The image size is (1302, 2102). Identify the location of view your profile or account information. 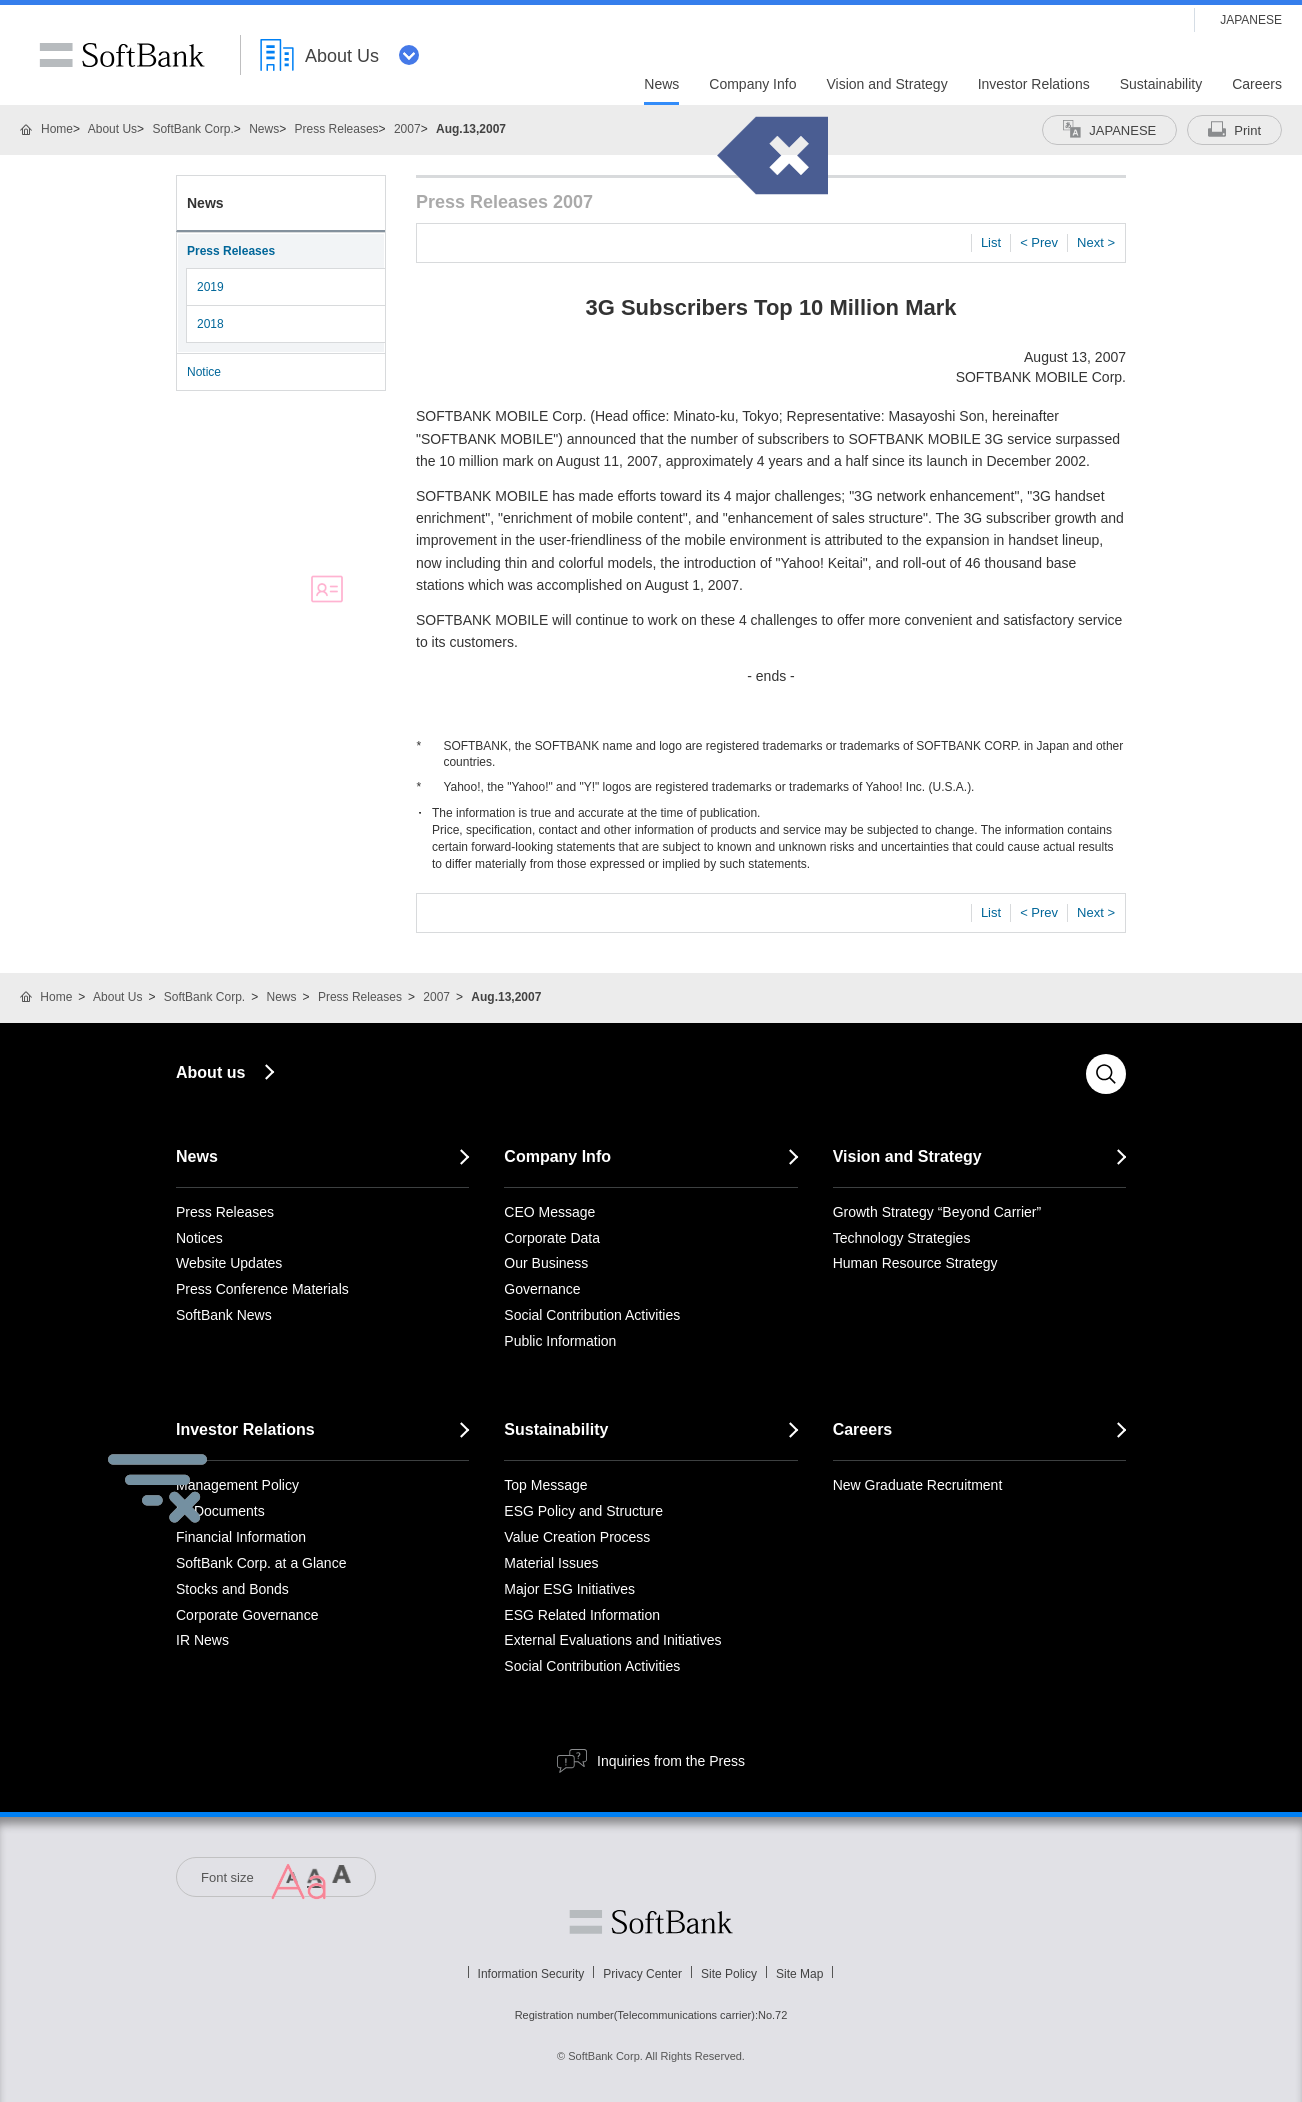
(327, 589).